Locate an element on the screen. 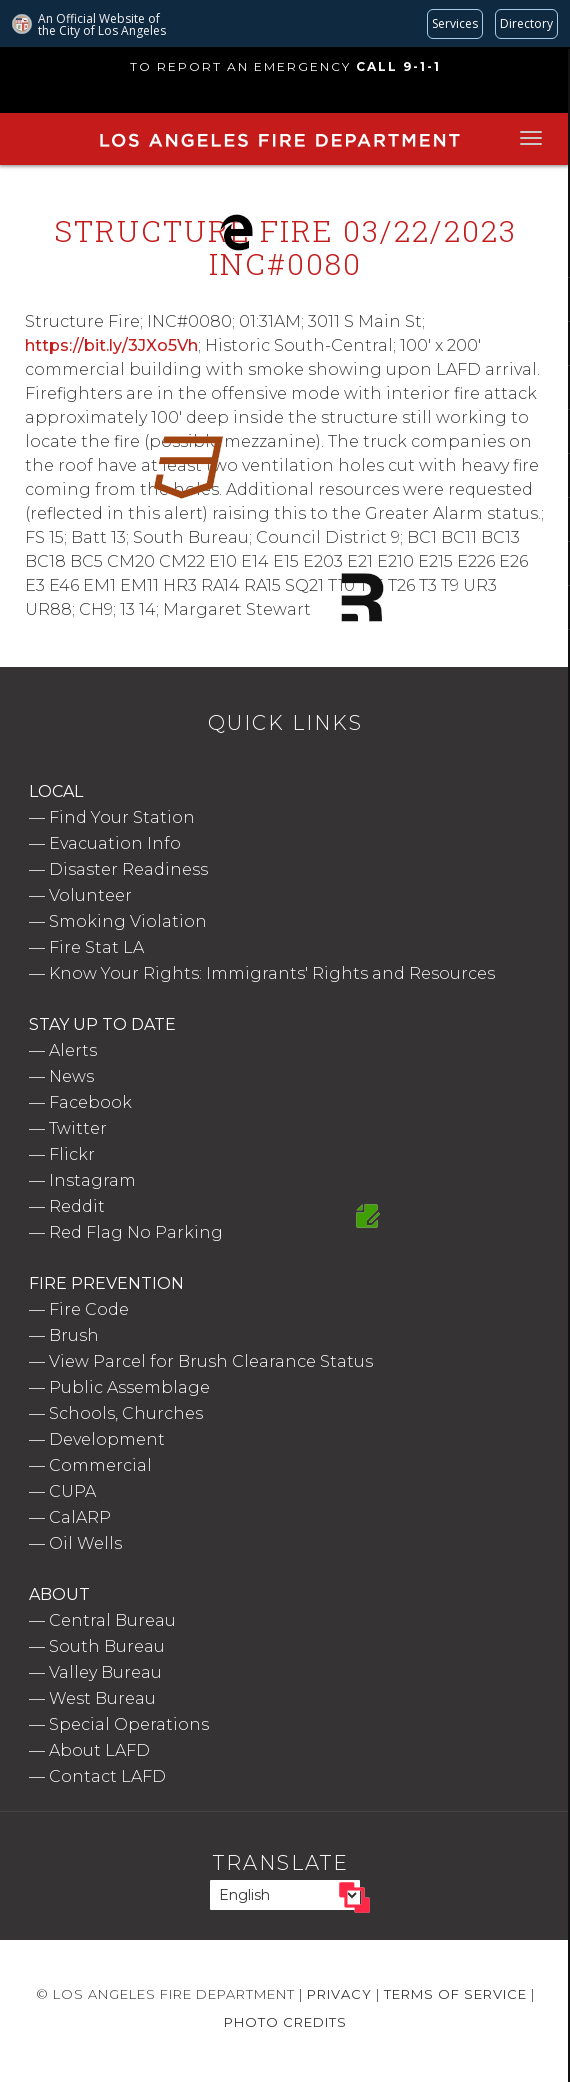 This screenshot has width=570, height=2082. bring selected layer to front is located at coordinates (354, 1897).